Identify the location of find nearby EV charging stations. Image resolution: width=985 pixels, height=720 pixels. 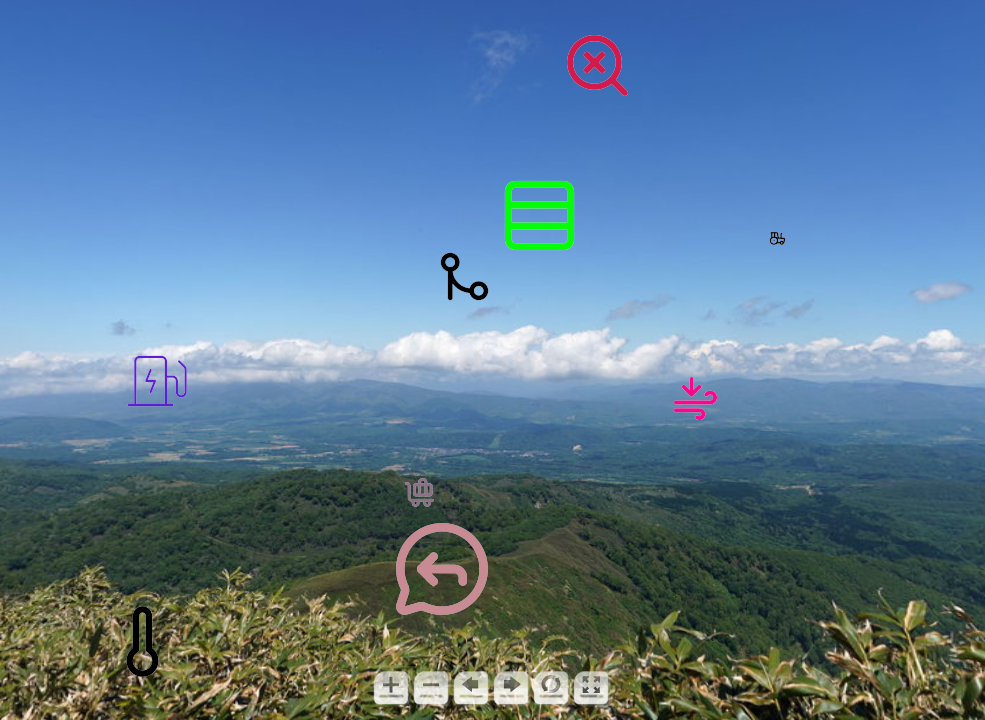
(155, 381).